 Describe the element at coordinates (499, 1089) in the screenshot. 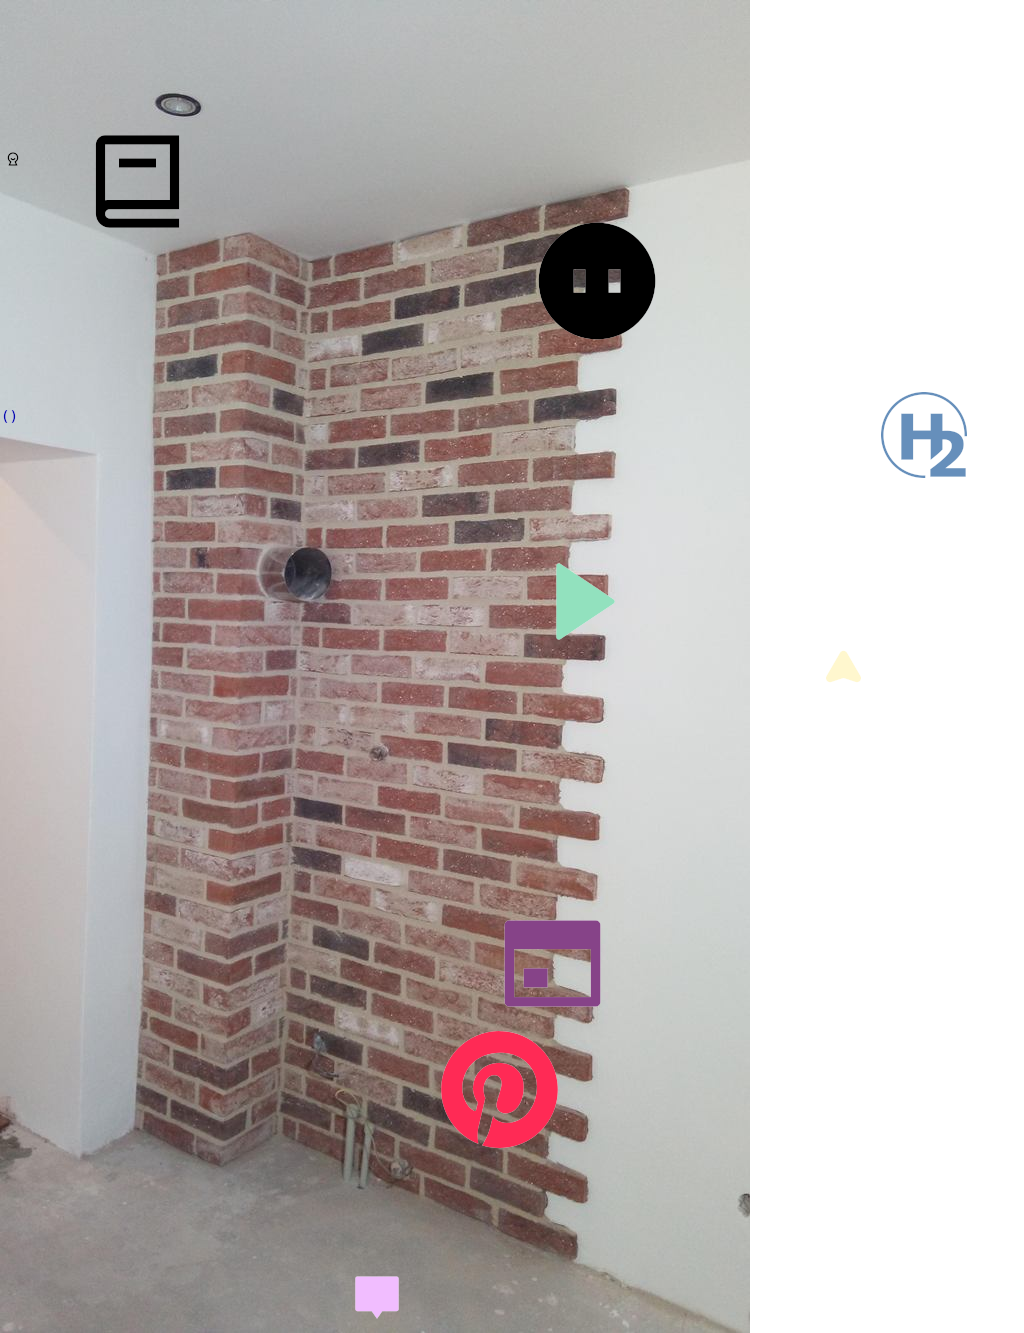

I see `open Pinterest app` at that location.